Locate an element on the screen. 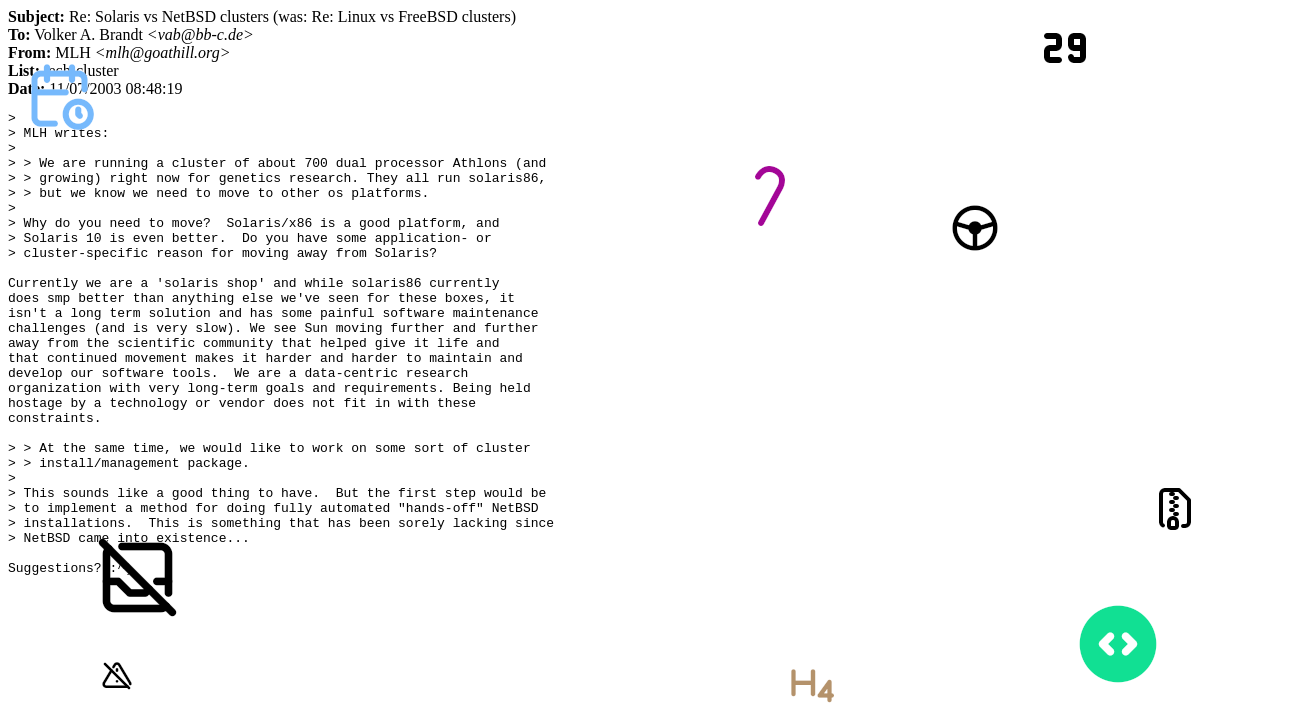 The image size is (1294, 720). indicates day 29 on a calendar or date picker is located at coordinates (1065, 48).